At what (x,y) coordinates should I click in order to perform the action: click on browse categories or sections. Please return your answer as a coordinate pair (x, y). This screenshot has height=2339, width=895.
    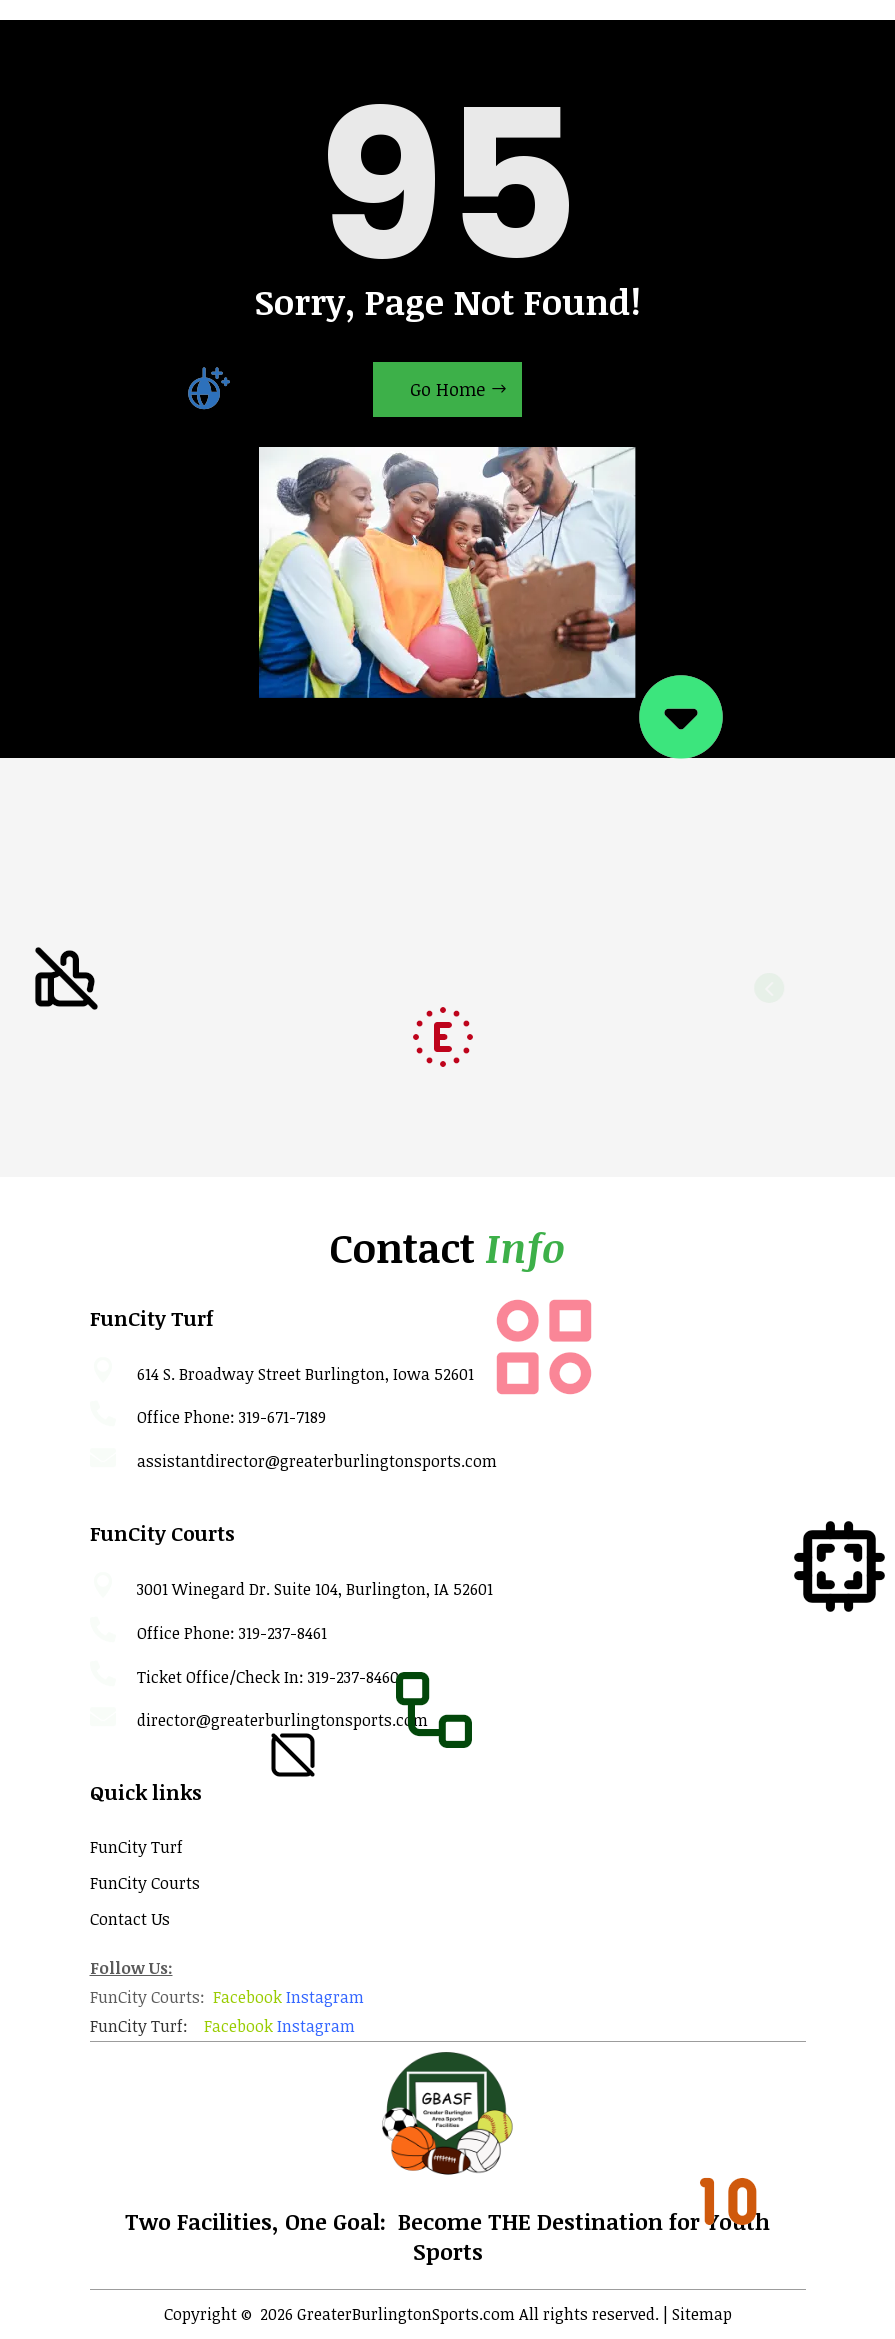
    Looking at the image, I should click on (544, 1347).